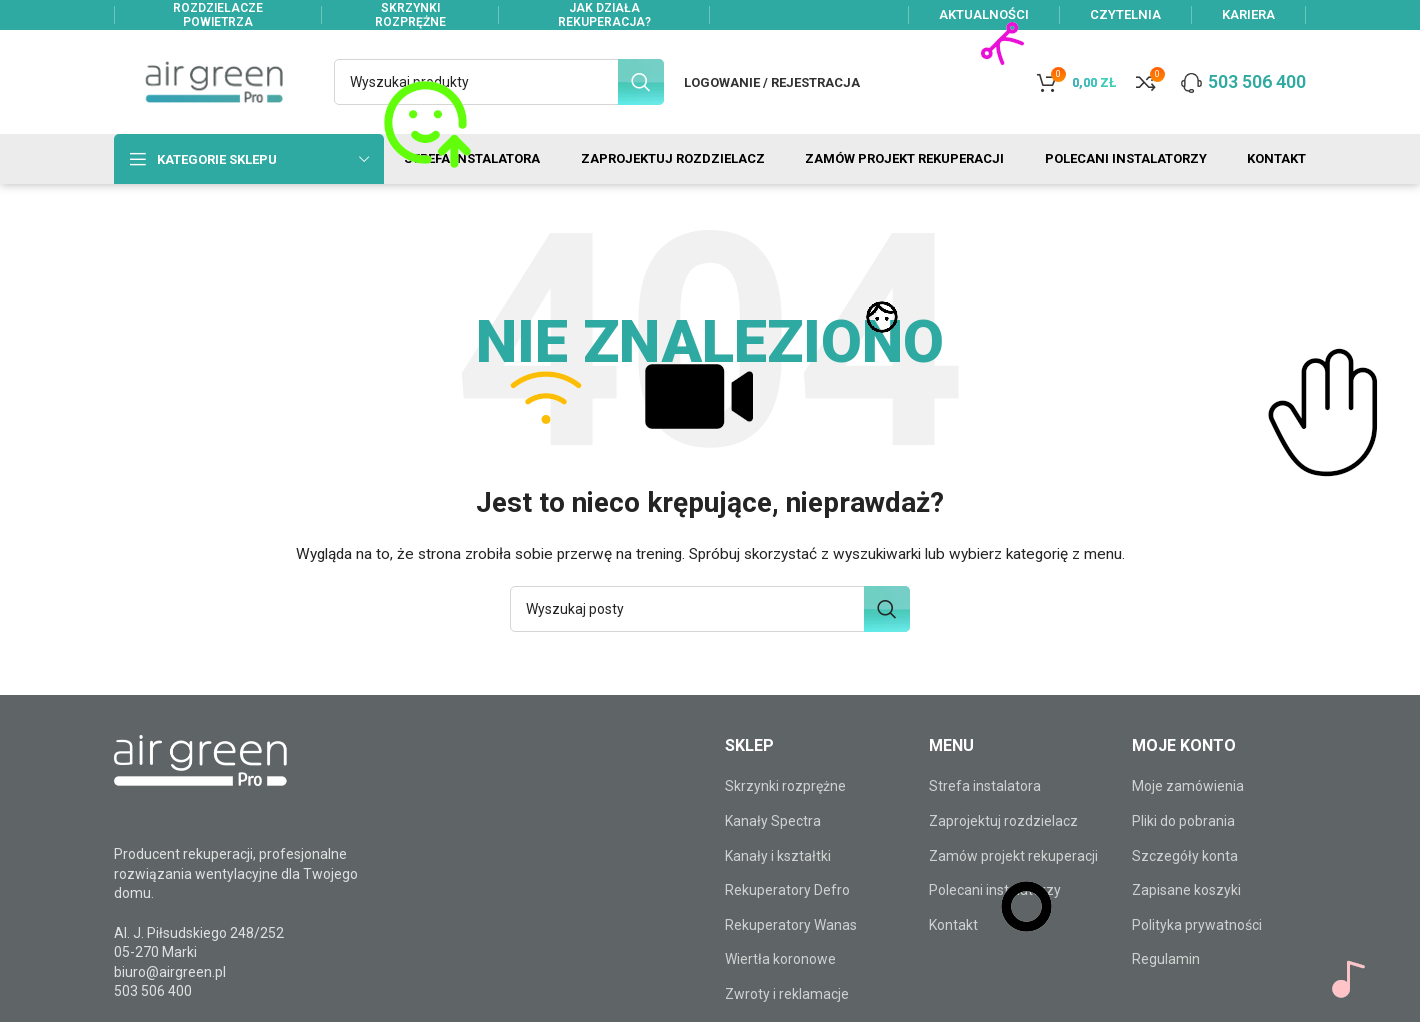  I want to click on indicates a data point or marker on a graph, so click(1026, 906).